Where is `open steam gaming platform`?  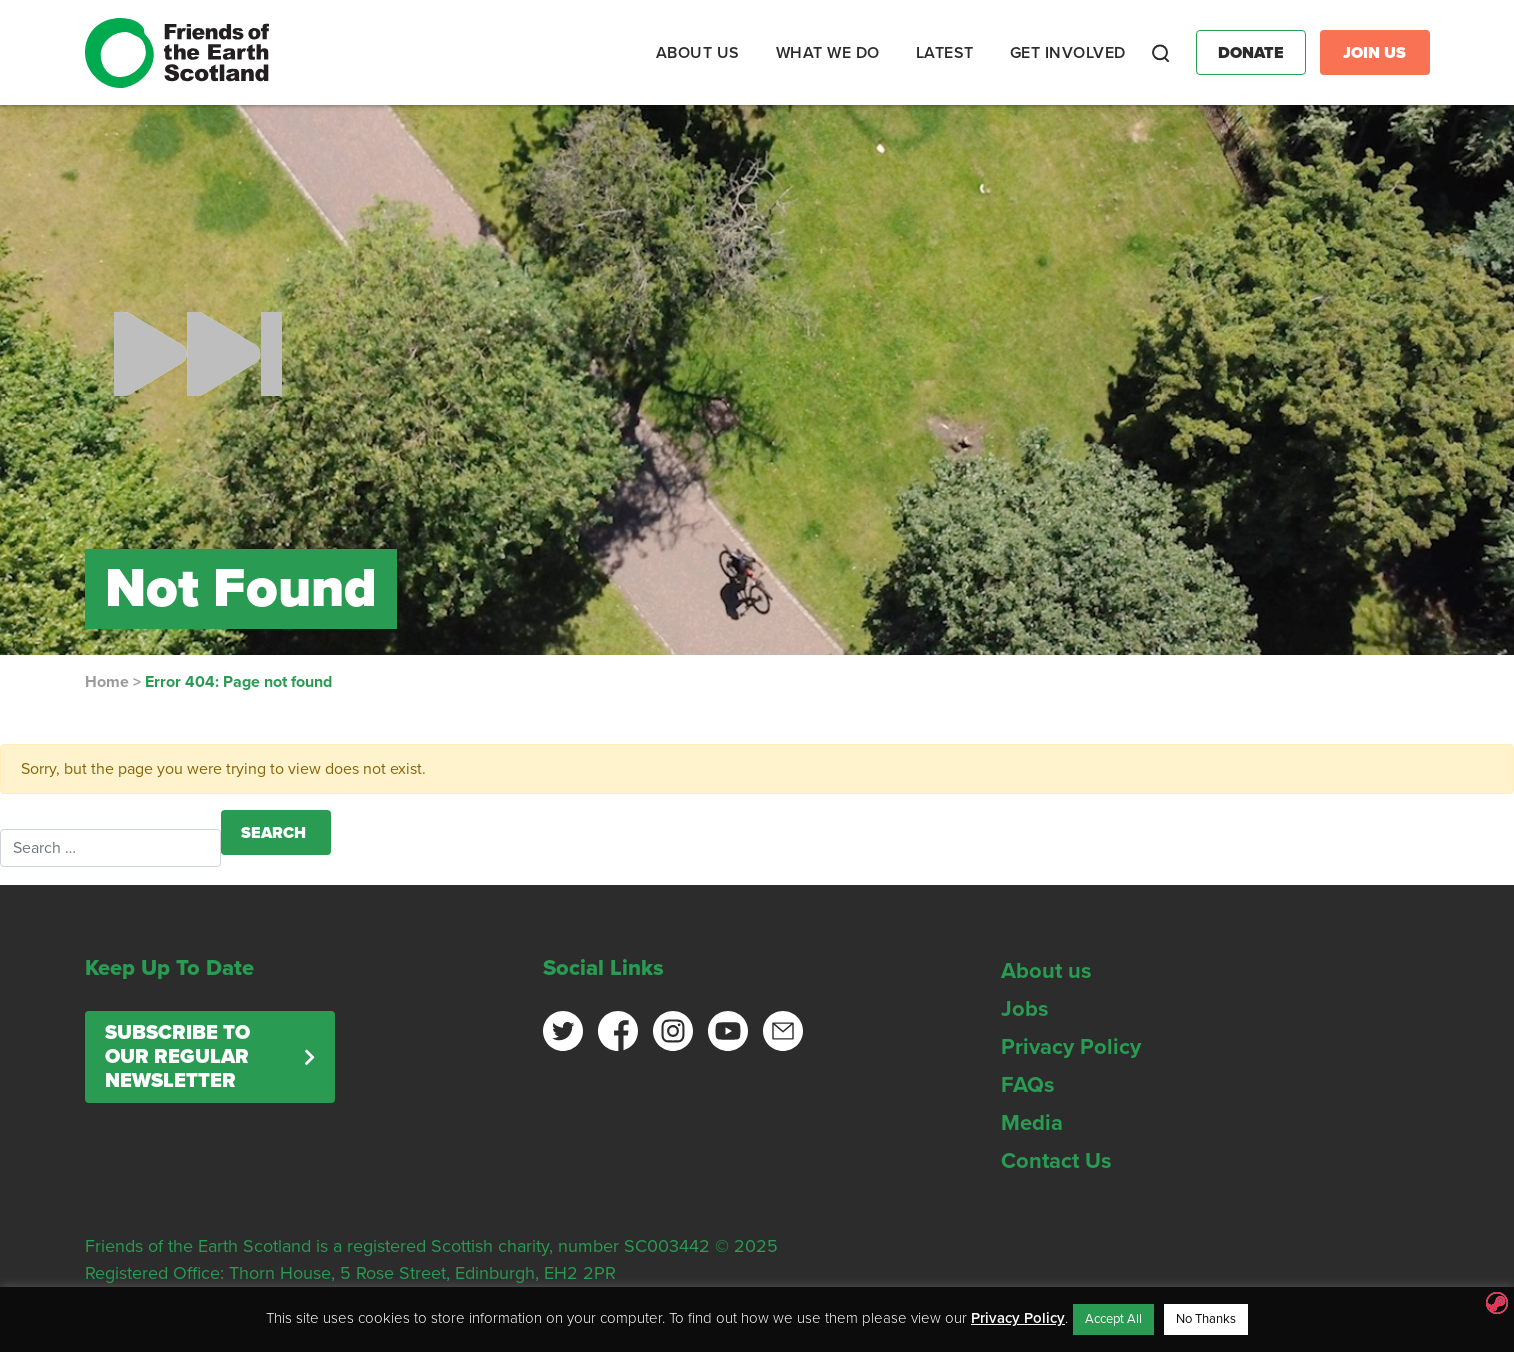
open steam gaming platform is located at coordinates (1497, 1303).